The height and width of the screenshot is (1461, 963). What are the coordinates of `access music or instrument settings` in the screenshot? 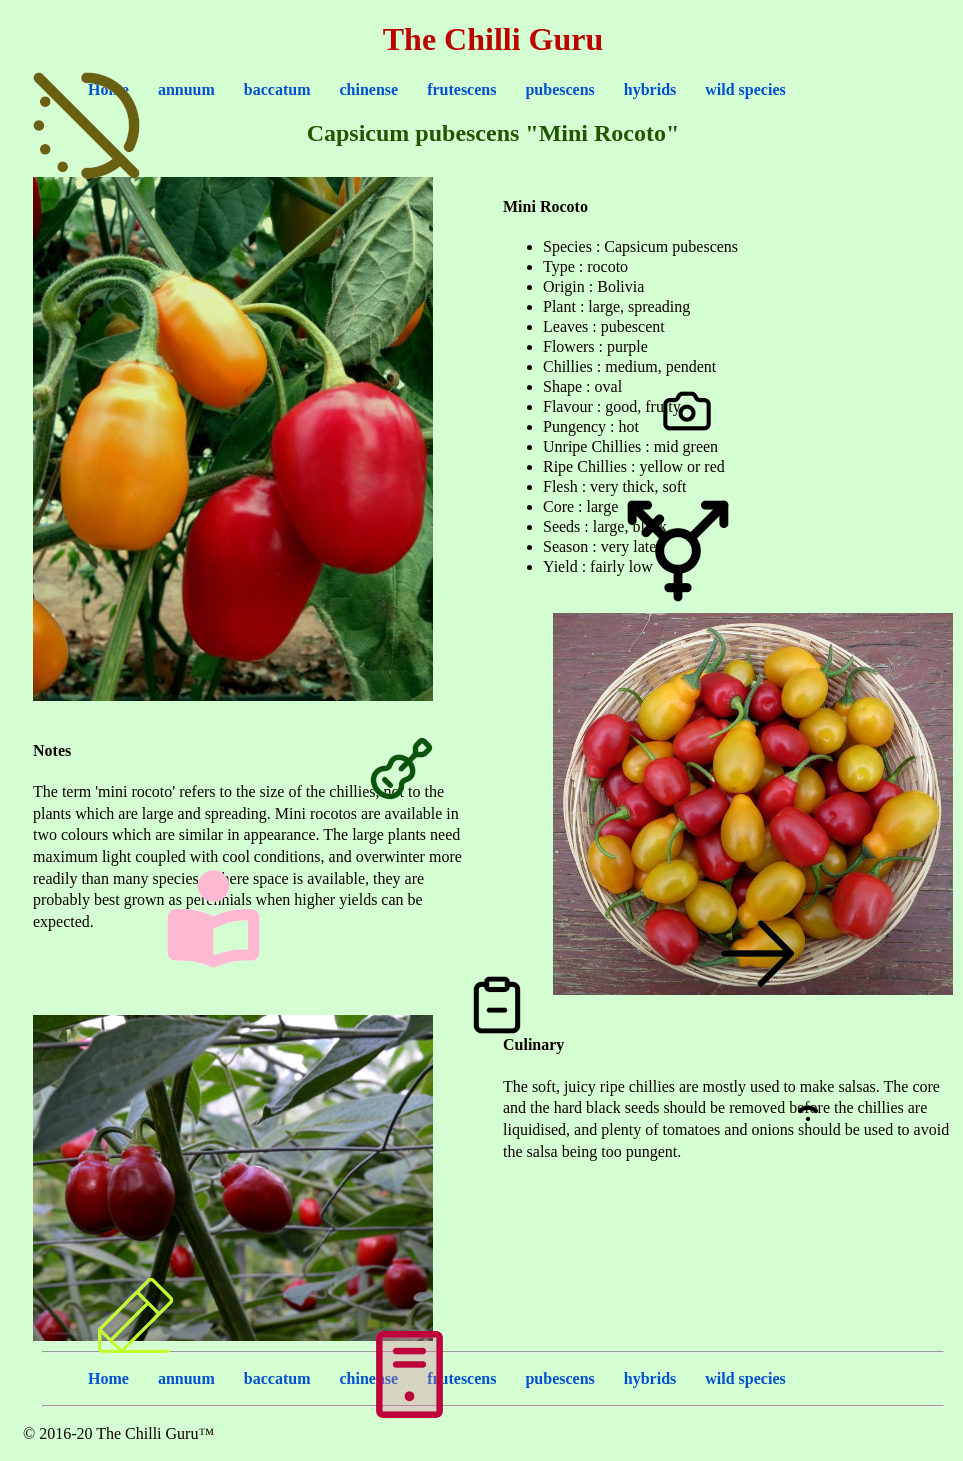 It's located at (401, 768).